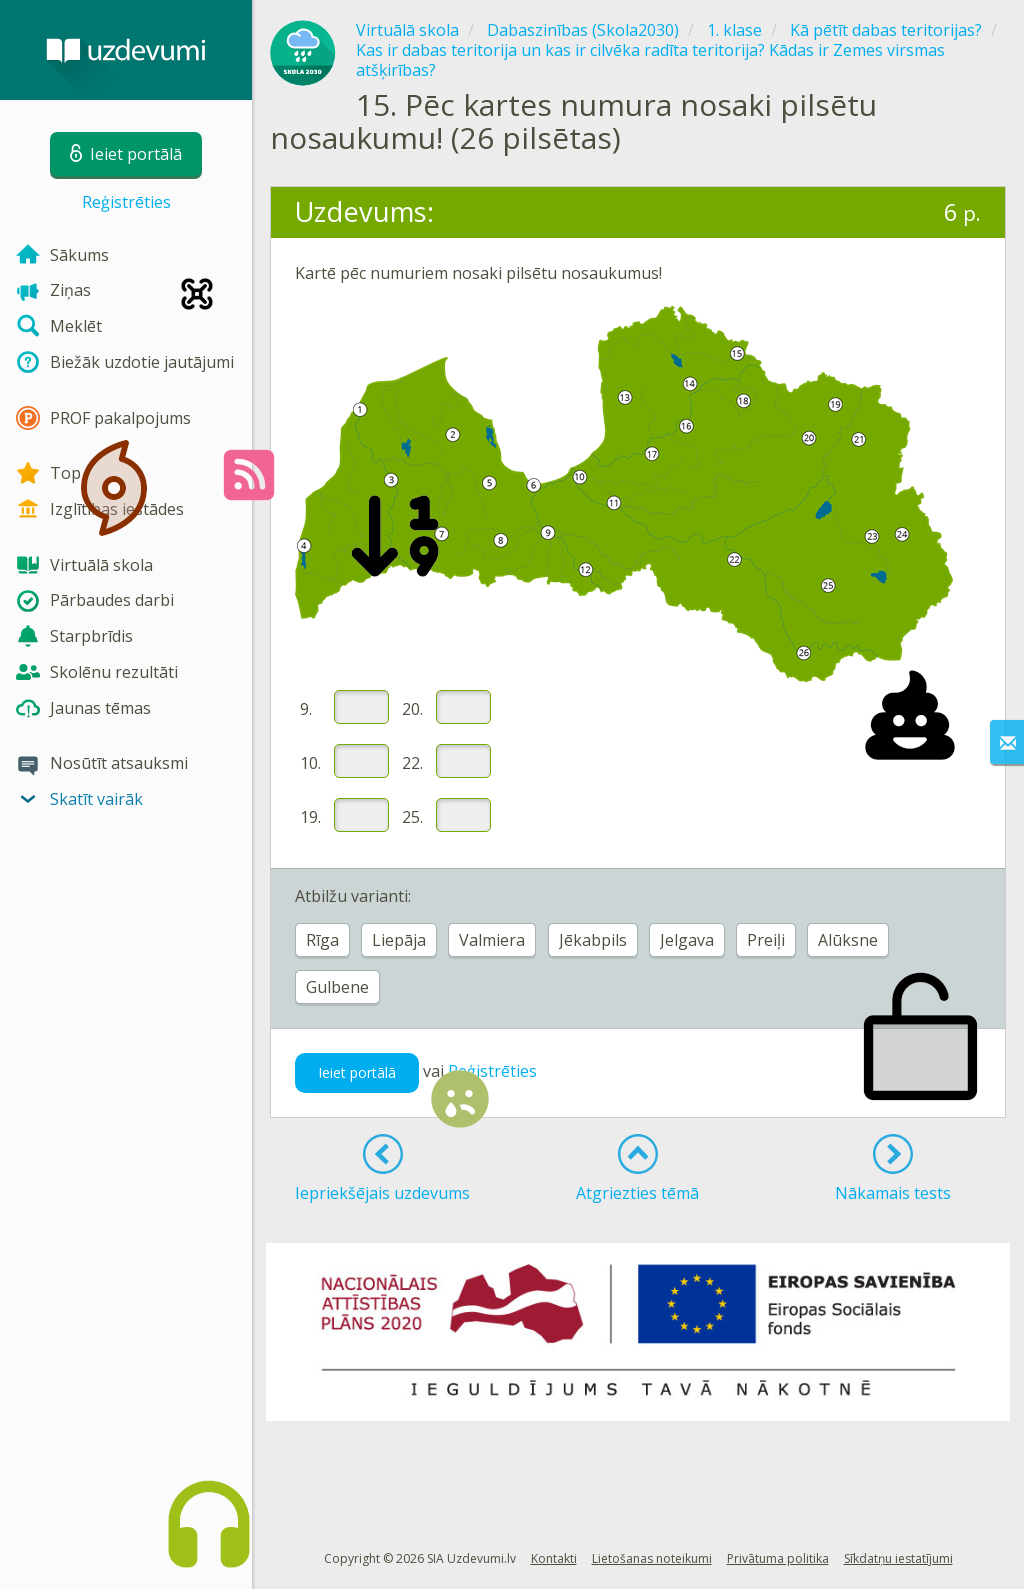 Image resolution: width=1024 pixels, height=1589 pixels. Describe the element at coordinates (460, 1099) in the screenshot. I see `indicates an error or failed action` at that location.